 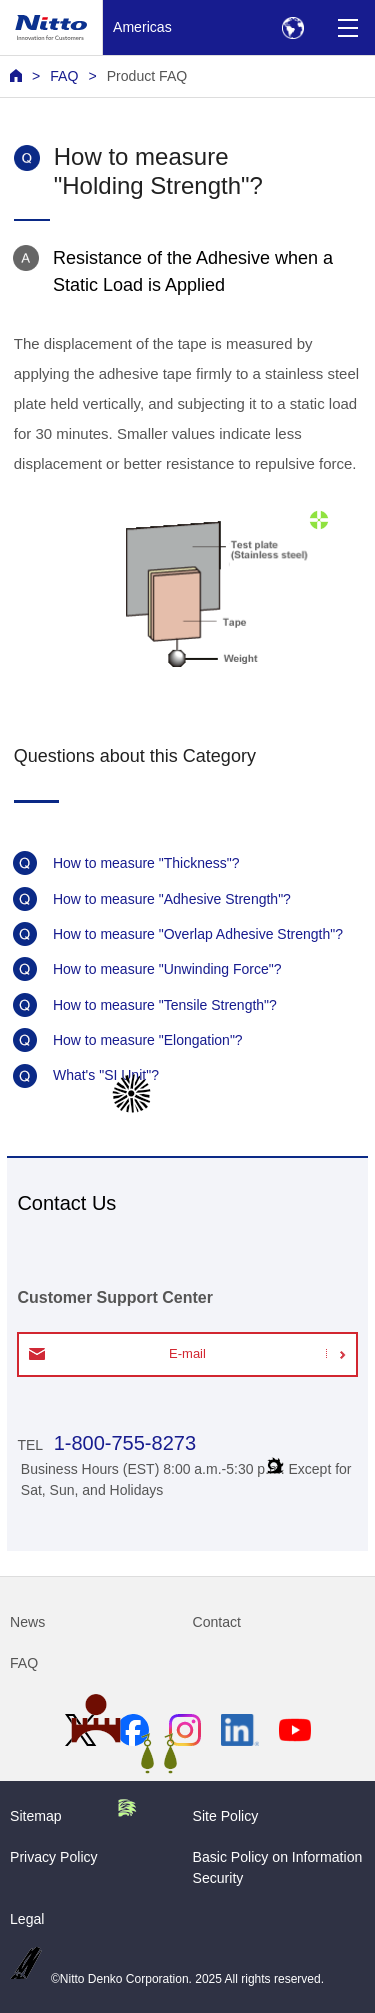 I want to click on wood or lumber resource in a crafting game, so click(x=26, y=1963).